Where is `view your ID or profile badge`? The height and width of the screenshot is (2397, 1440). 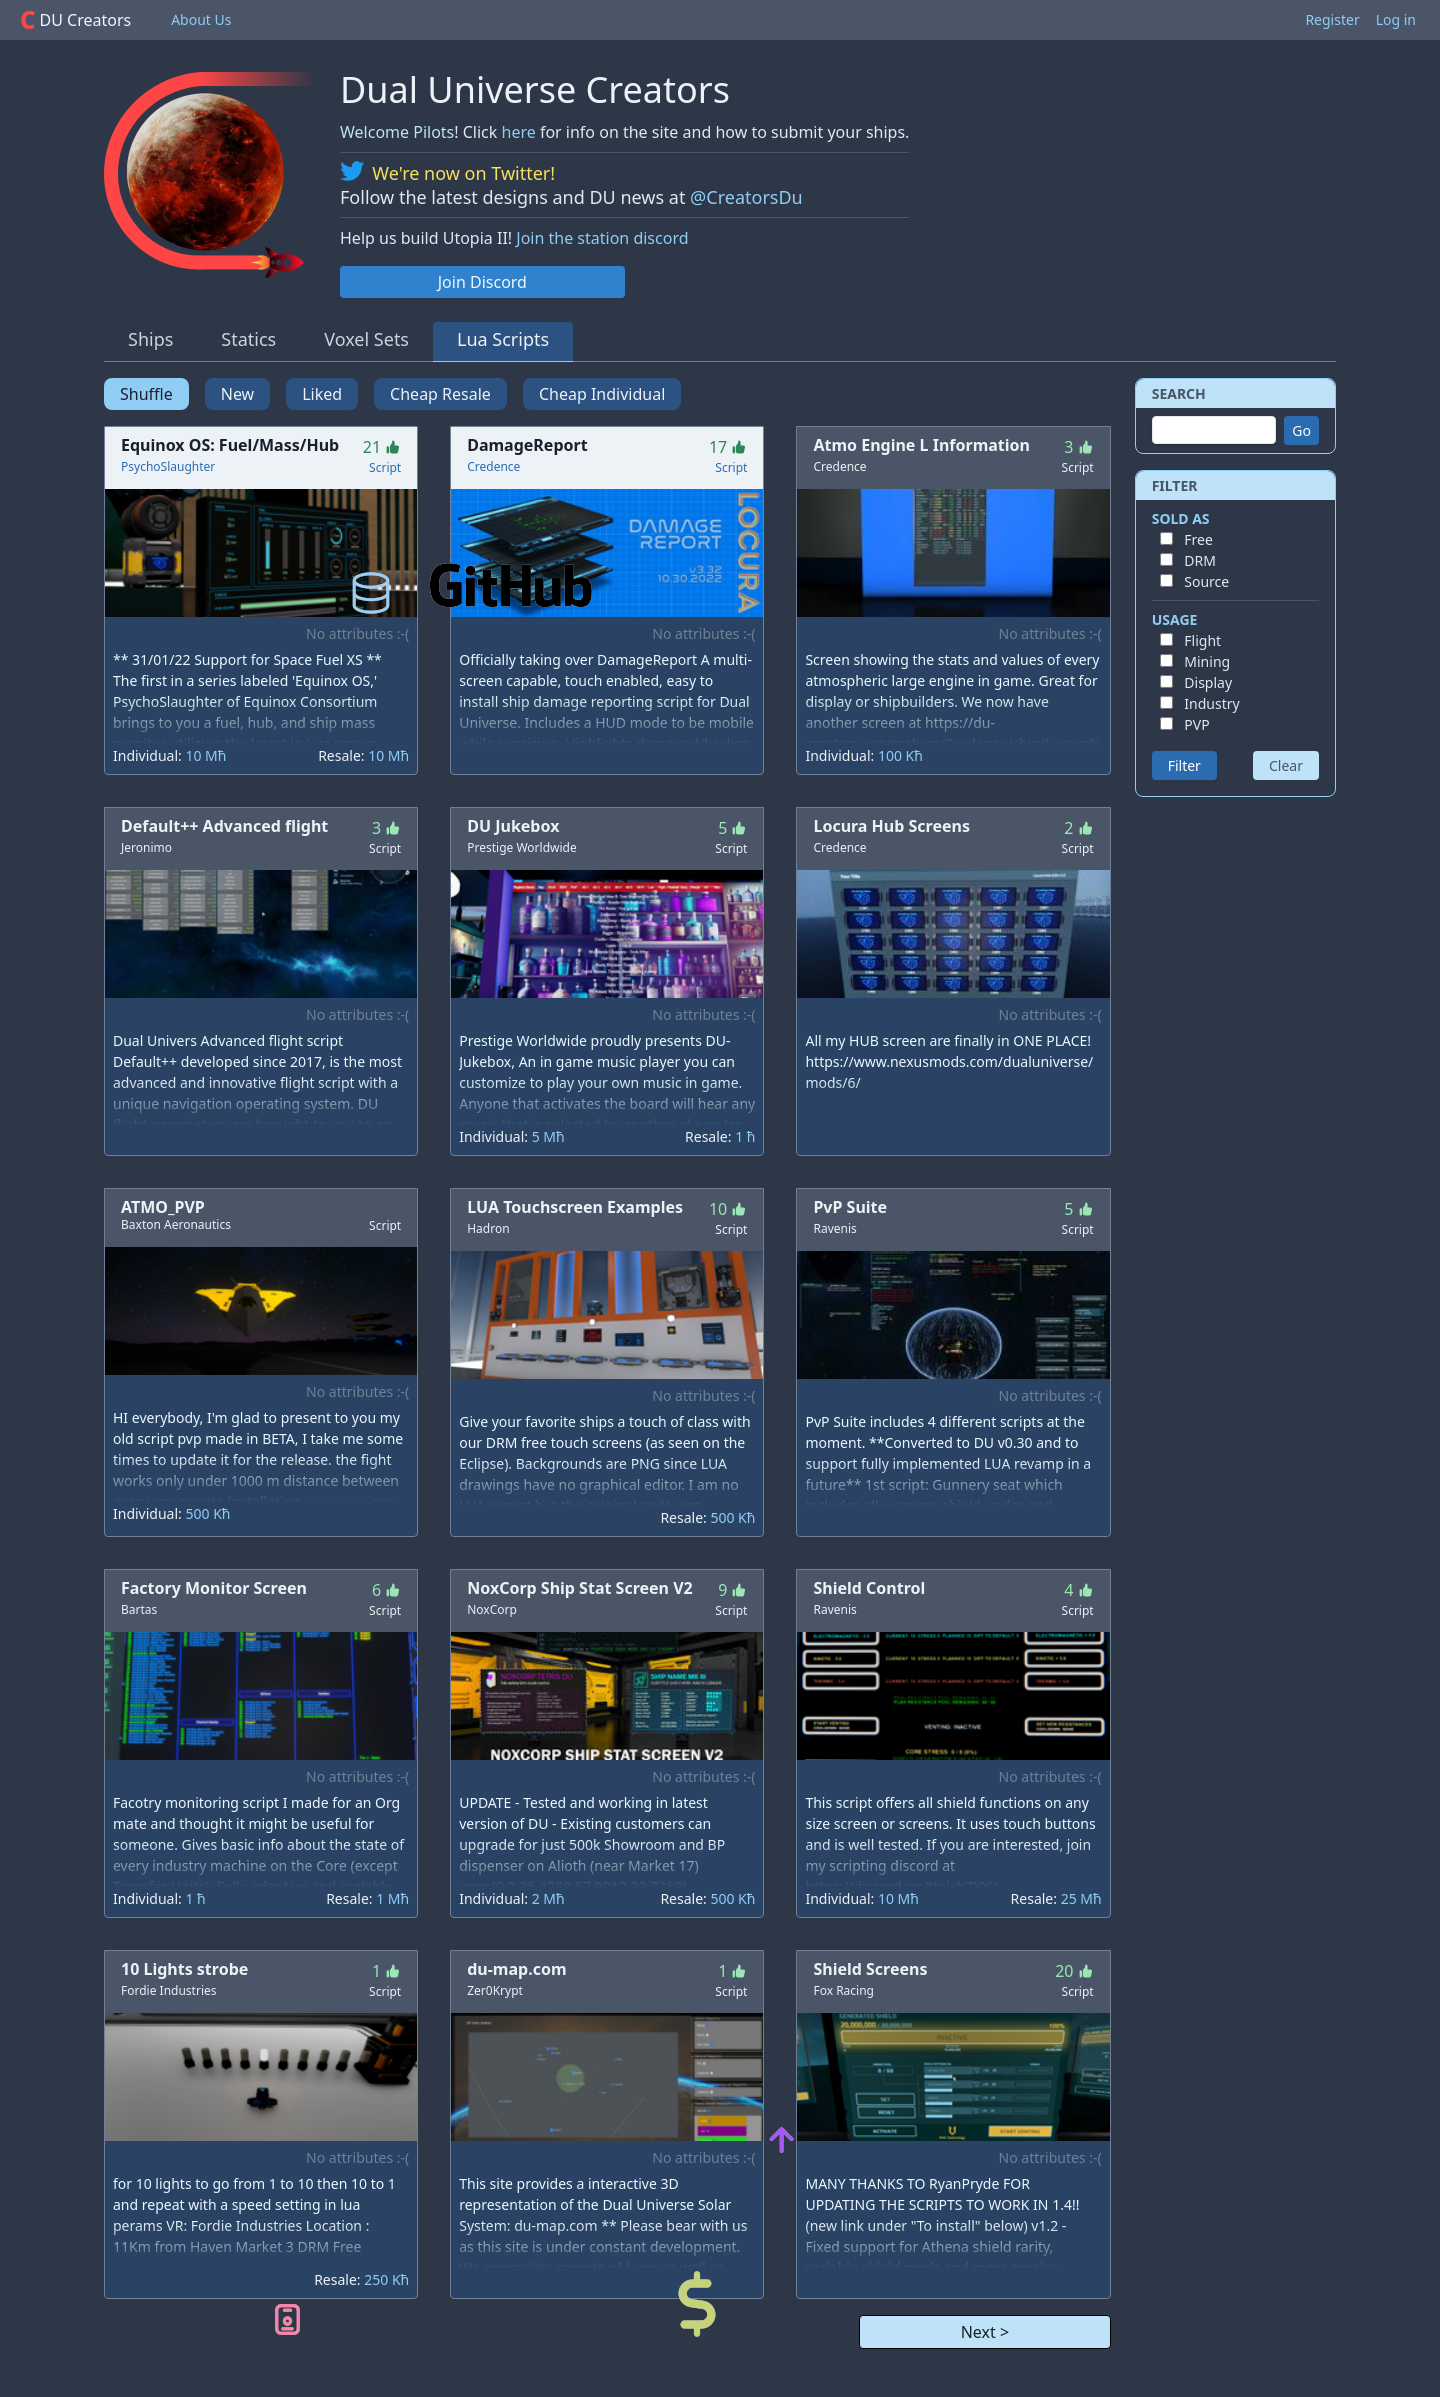
view your ID or profile badge is located at coordinates (287, 2319).